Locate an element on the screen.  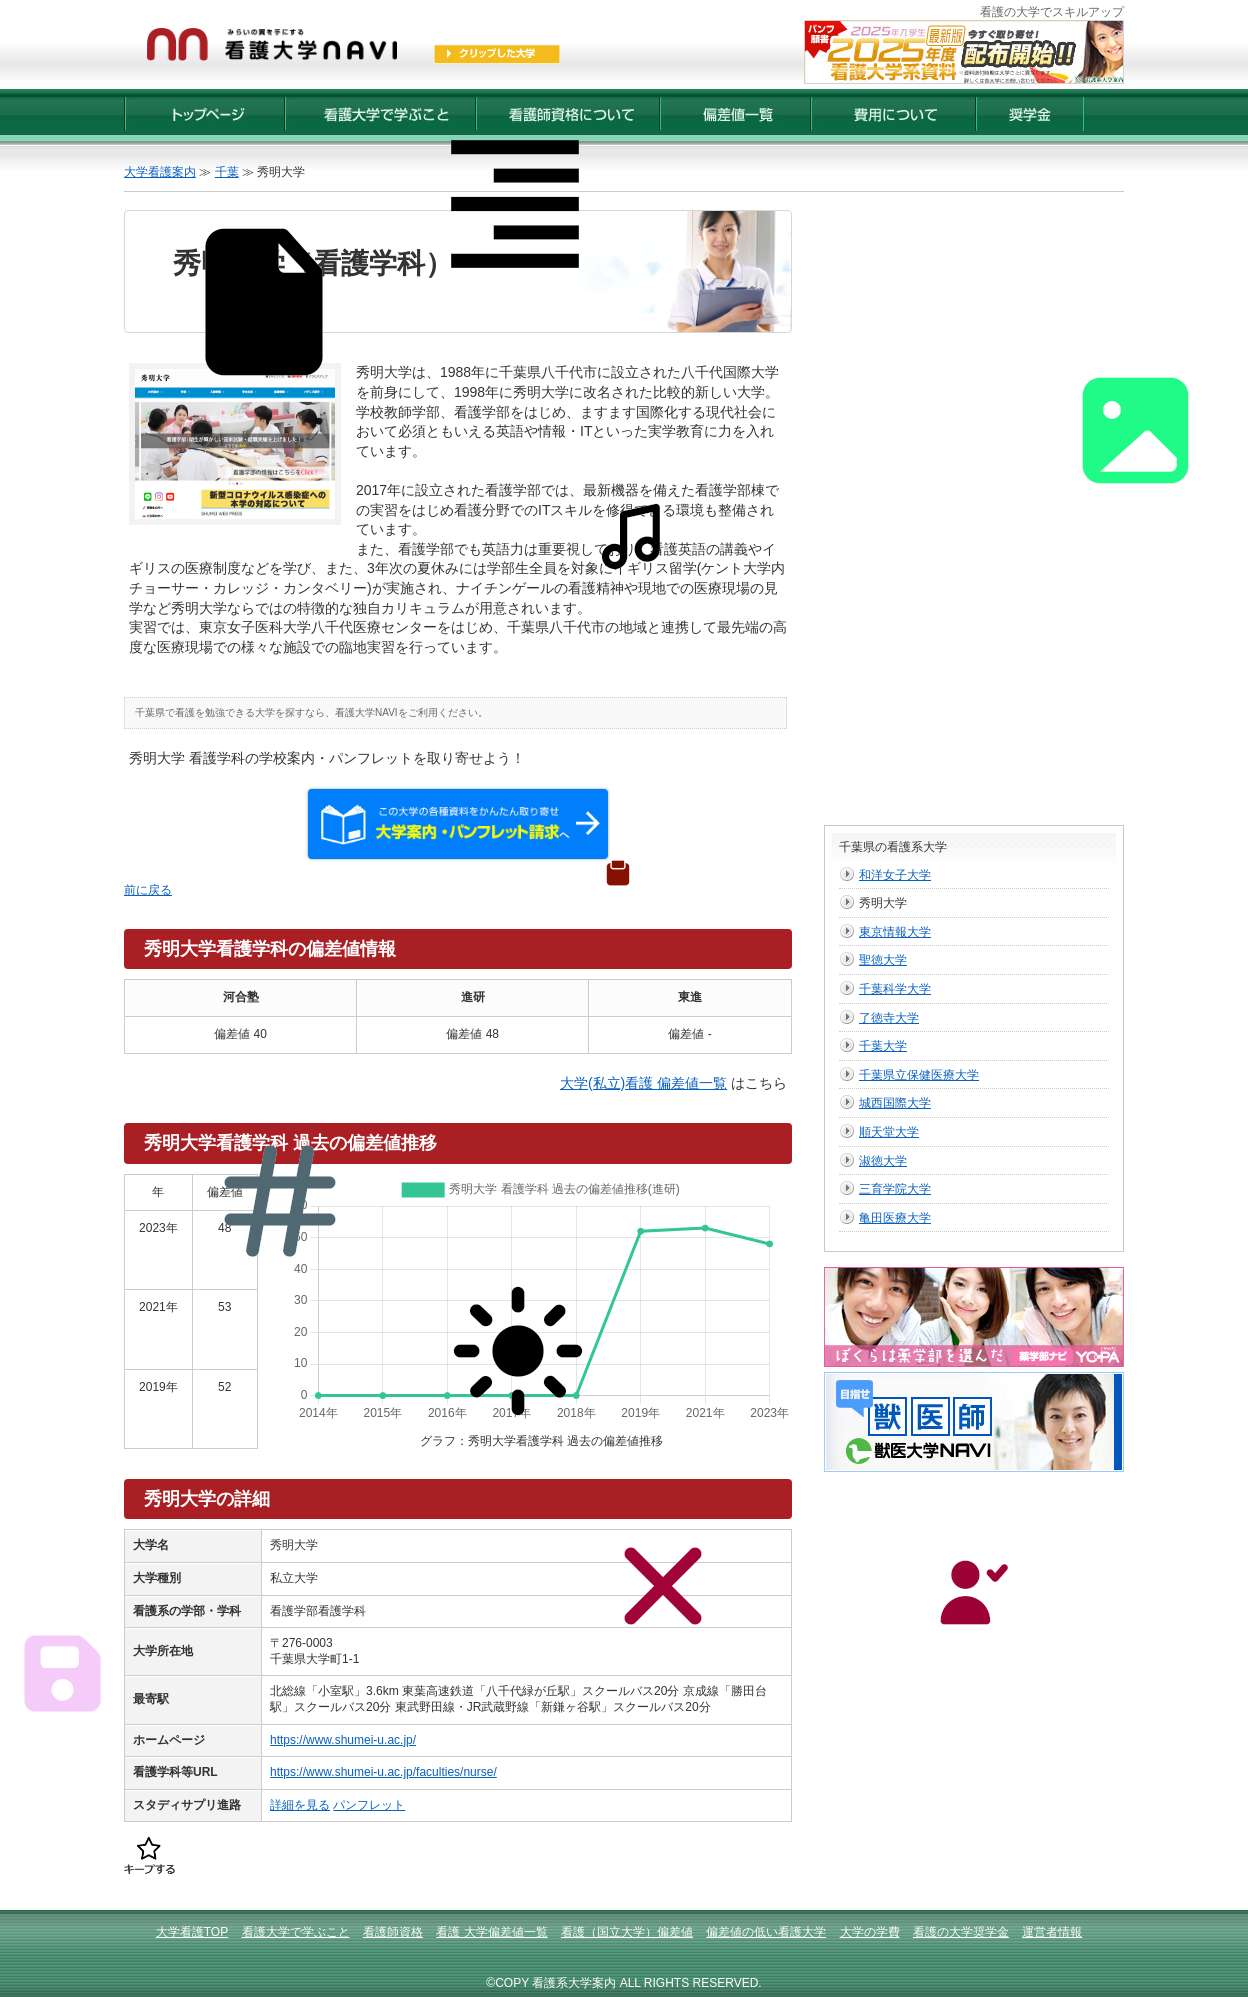
view image or photo is located at coordinates (1135, 430).